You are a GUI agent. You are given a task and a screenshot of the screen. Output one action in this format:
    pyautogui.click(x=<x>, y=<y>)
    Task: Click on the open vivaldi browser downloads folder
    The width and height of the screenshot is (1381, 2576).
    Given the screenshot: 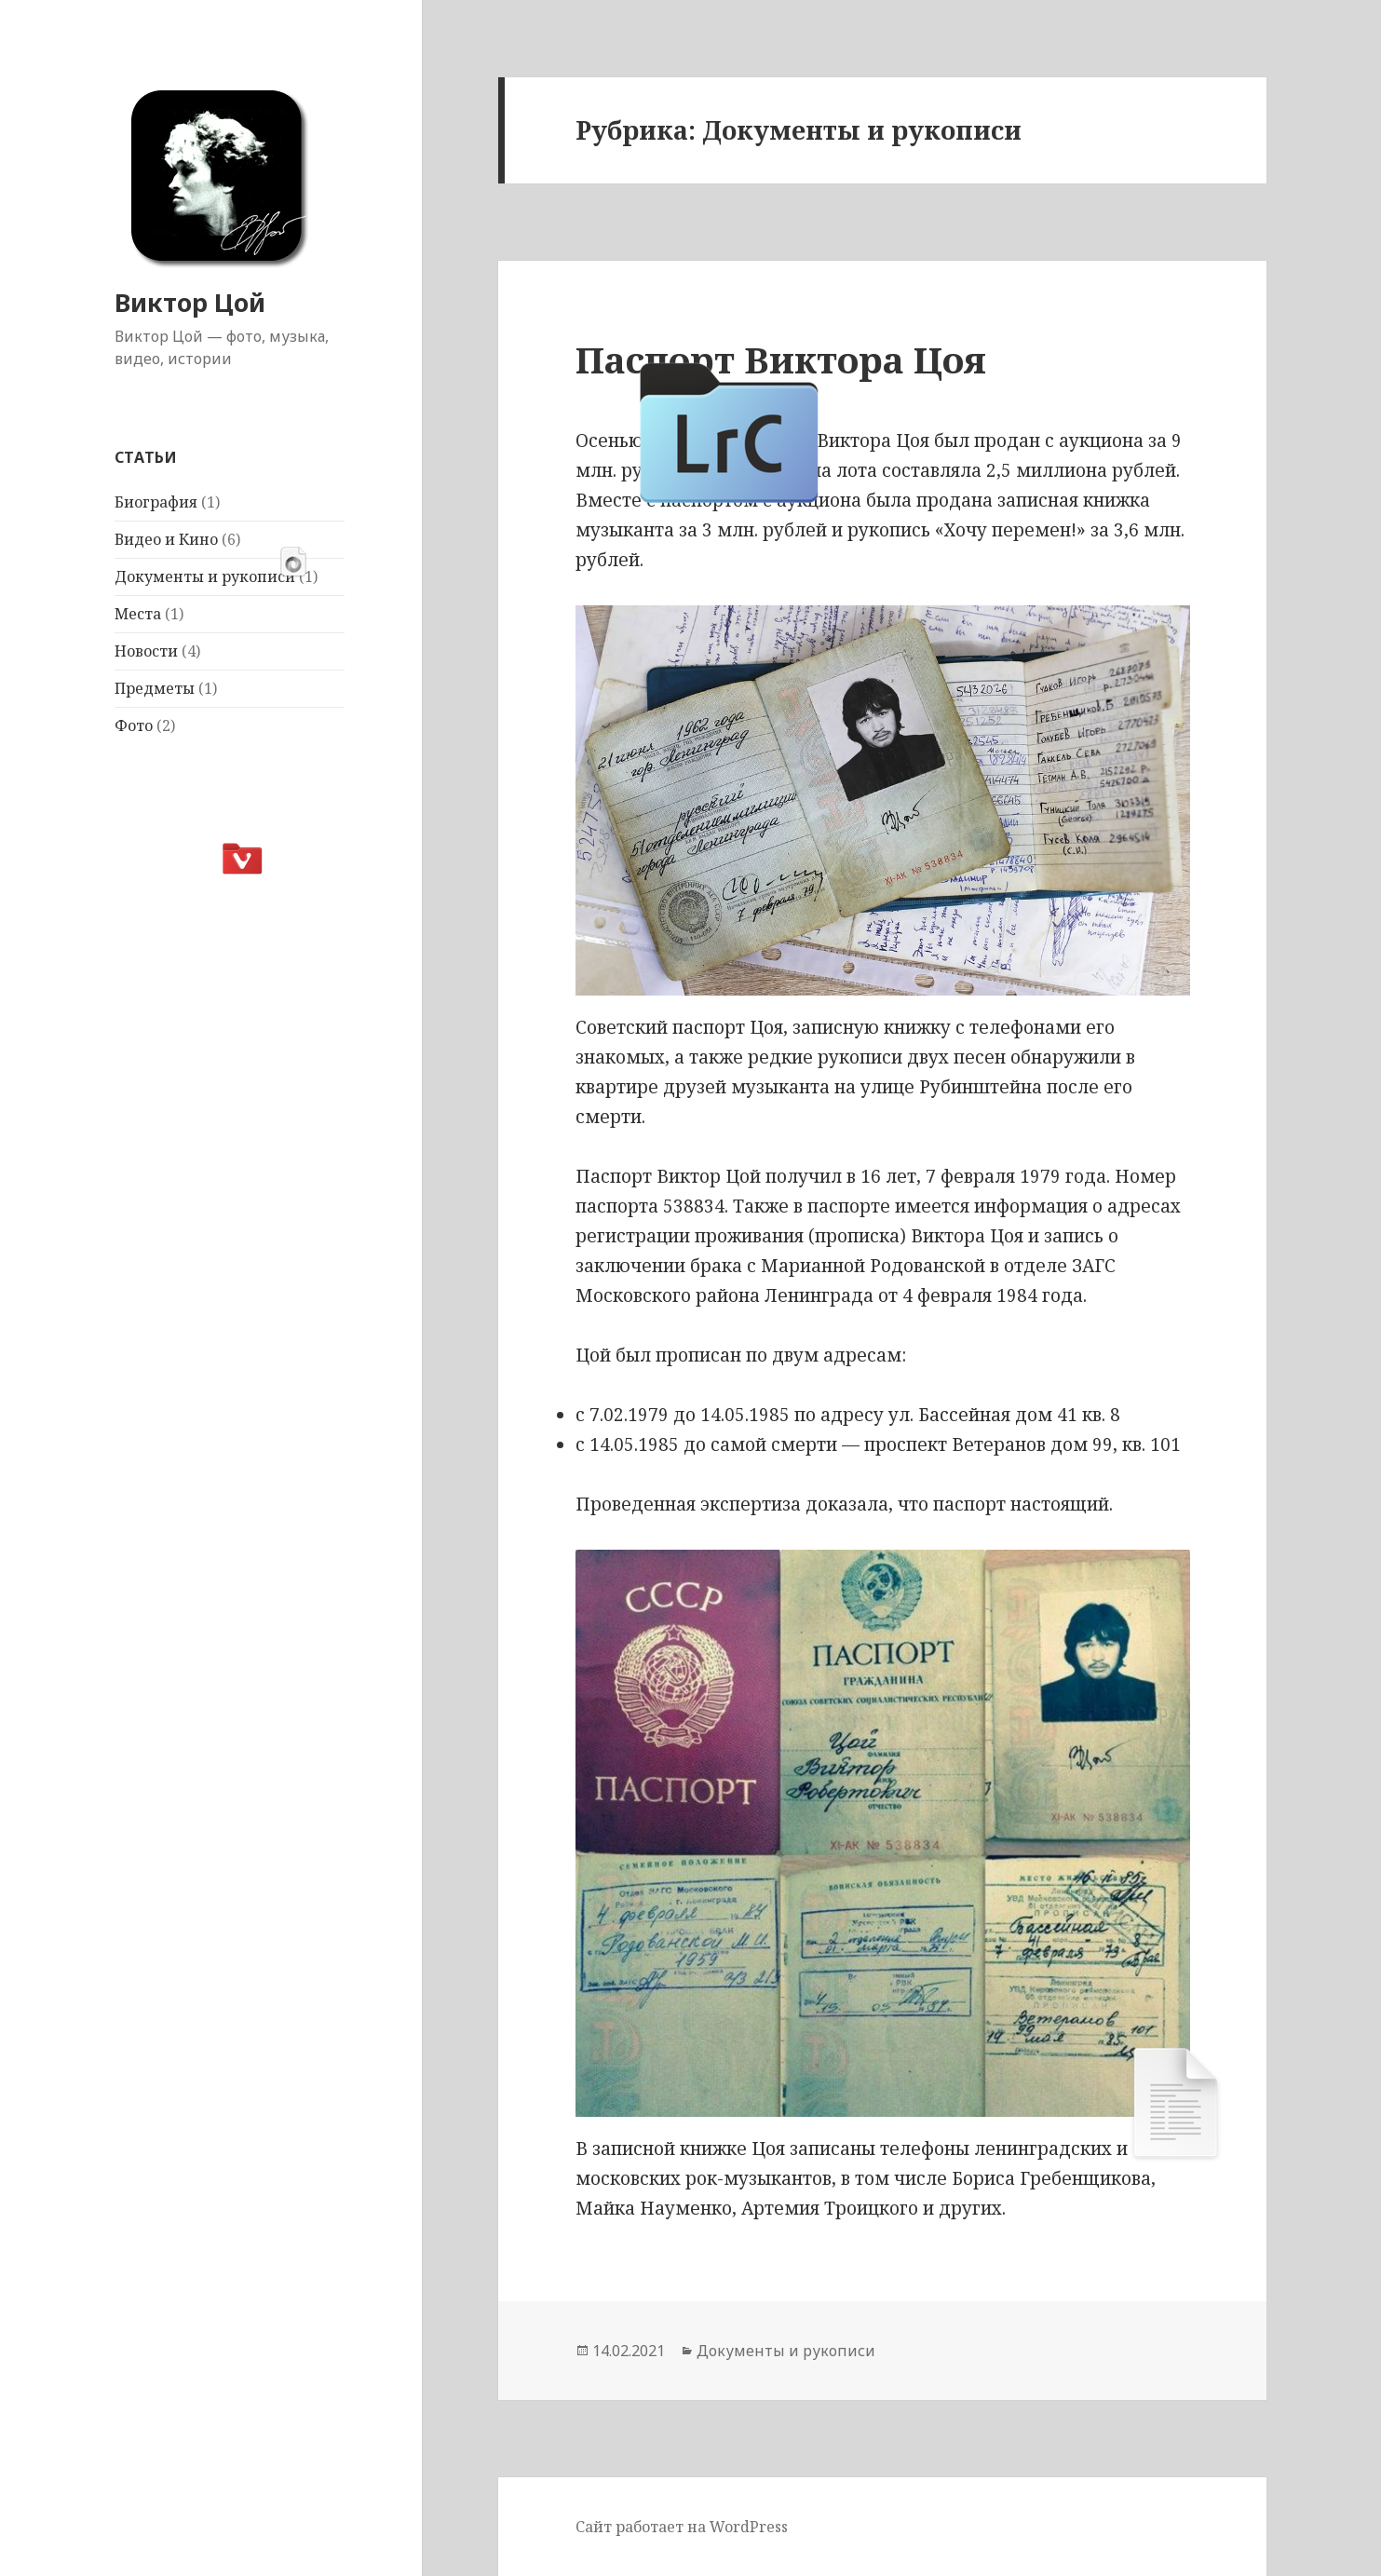 What is the action you would take?
    pyautogui.click(x=242, y=860)
    